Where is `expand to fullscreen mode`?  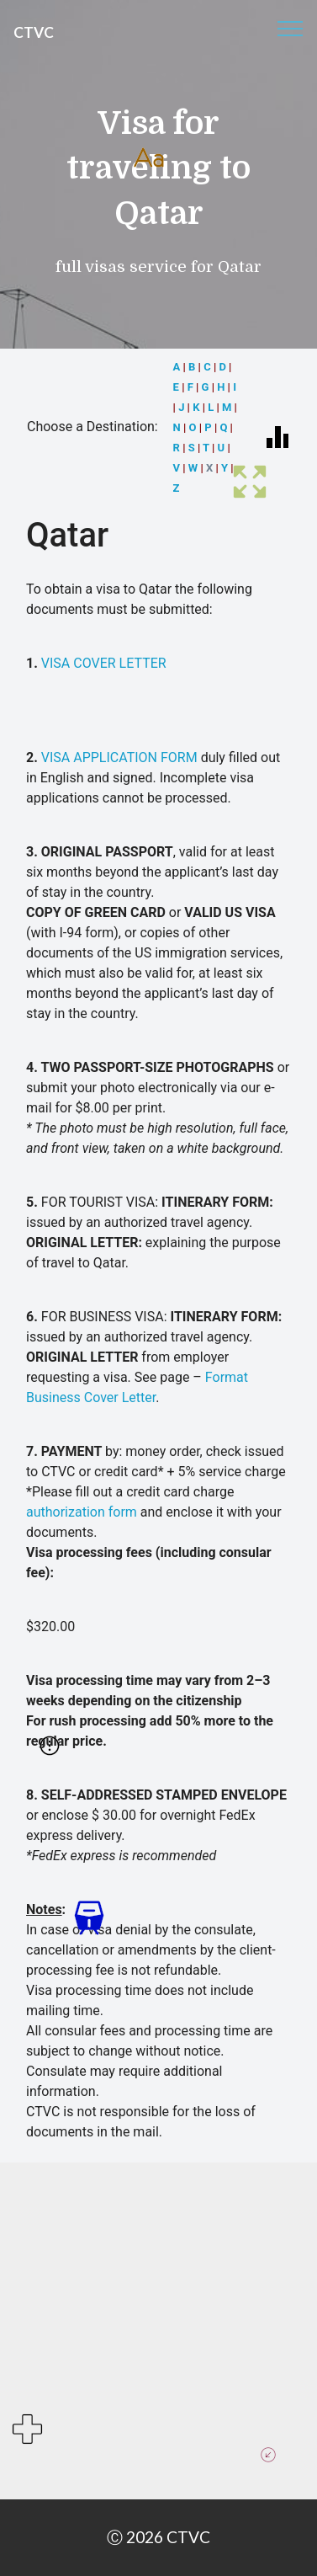
expand to fullscreen mode is located at coordinates (250, 482).